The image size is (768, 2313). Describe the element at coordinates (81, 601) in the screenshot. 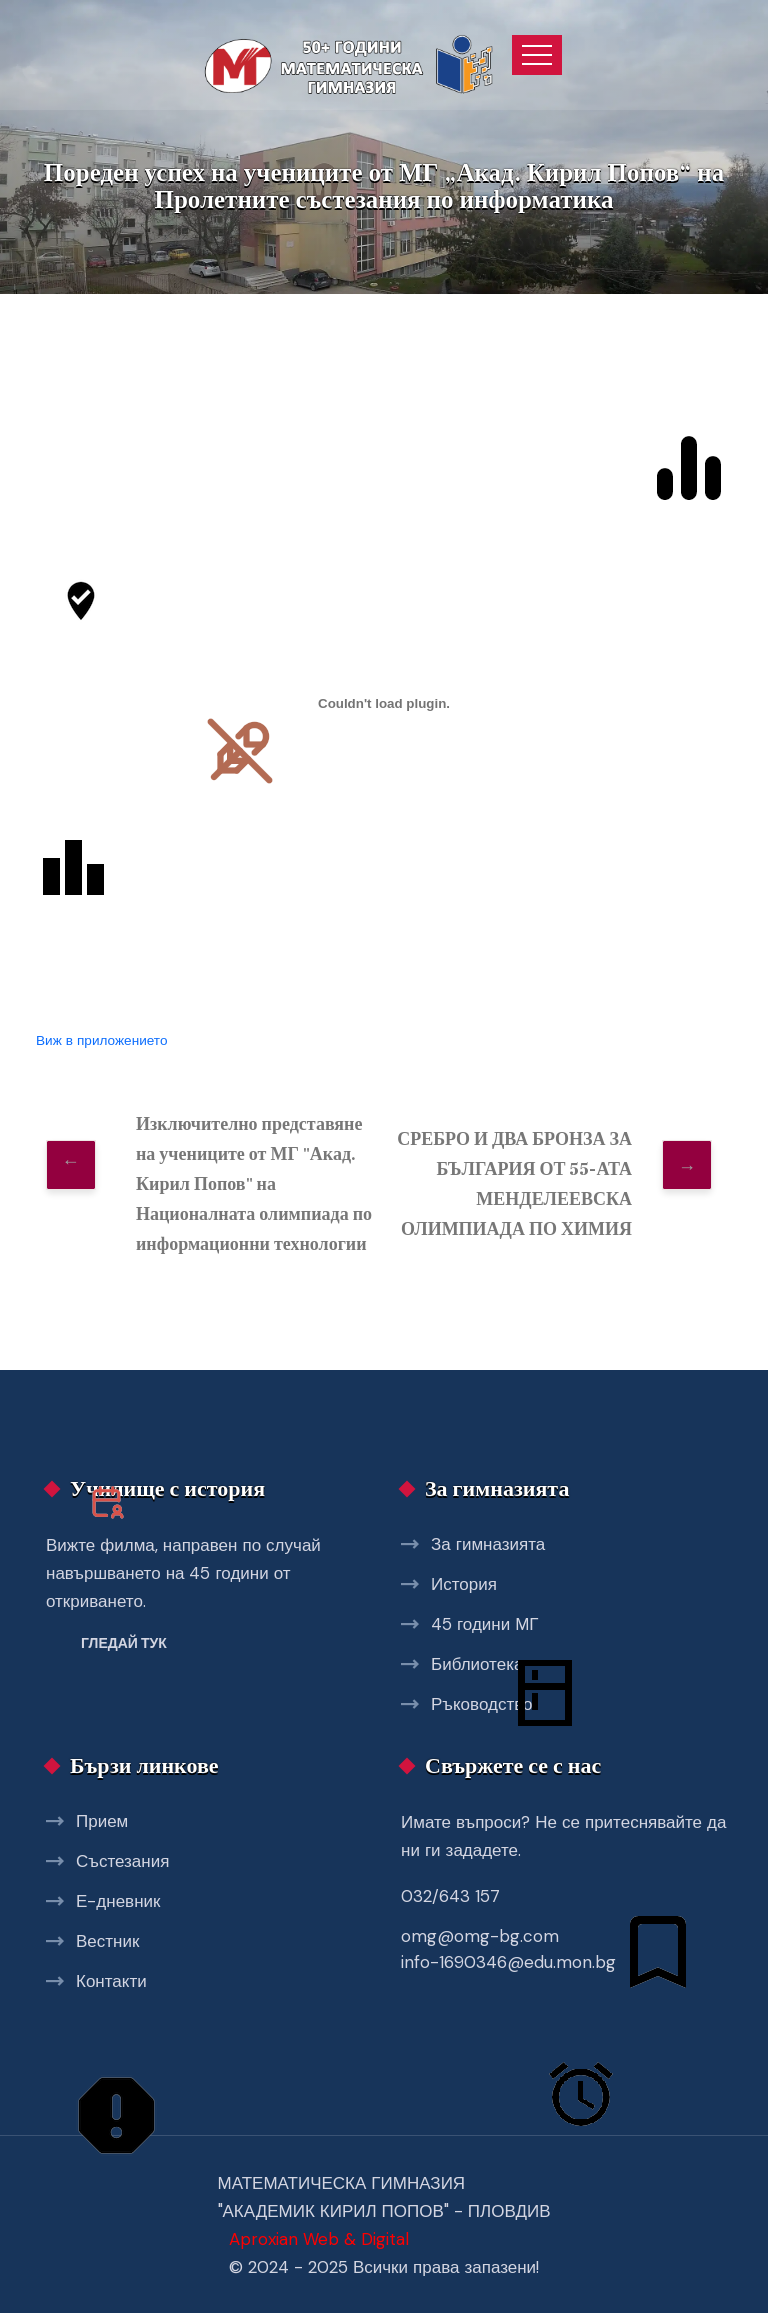

I see `confirm or select a location` at that location.